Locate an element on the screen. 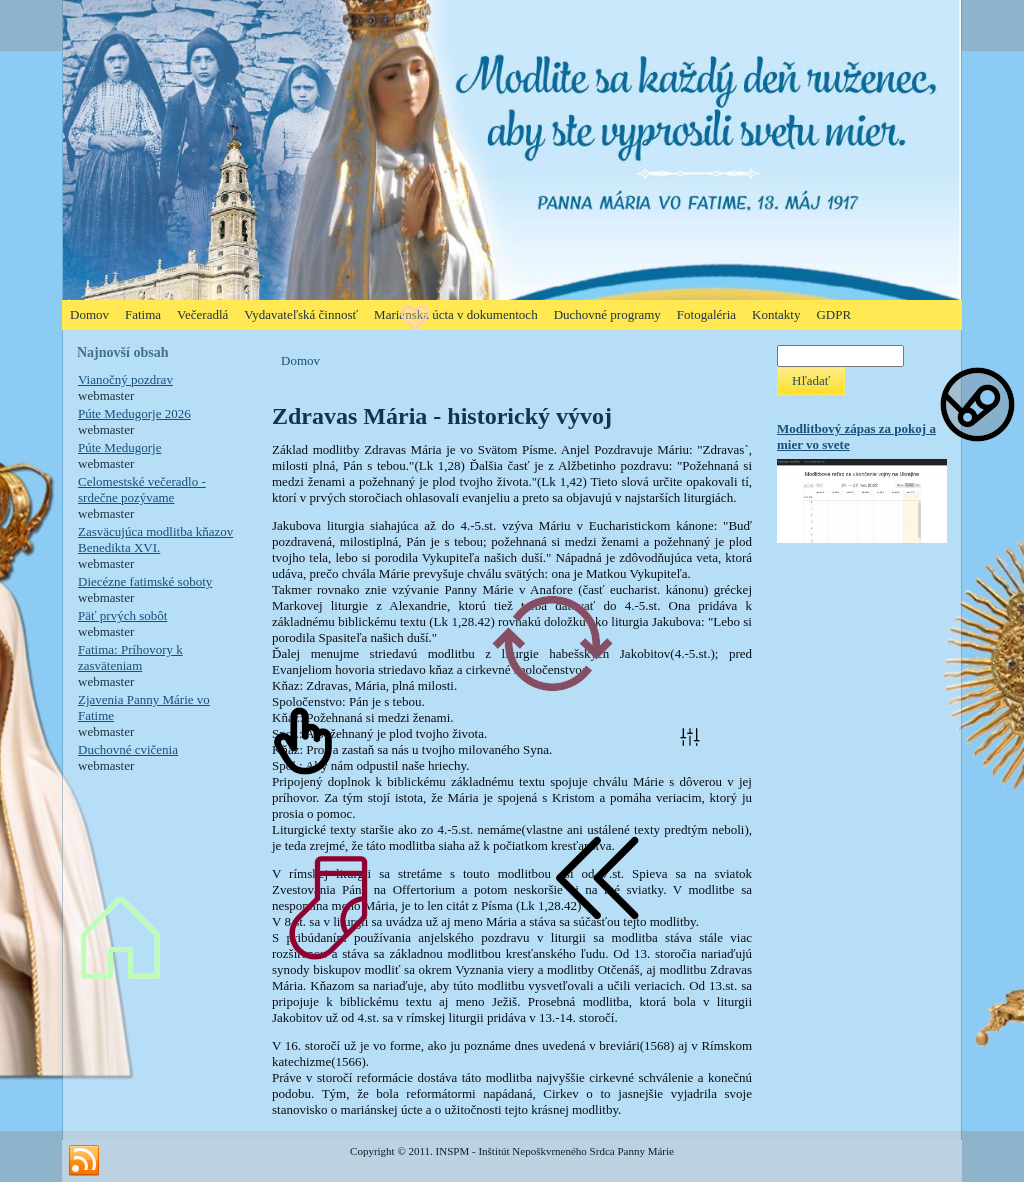 The height and width of the screenshot is (1182, 1024). sync data across devices is located at coordinates (552, 643).